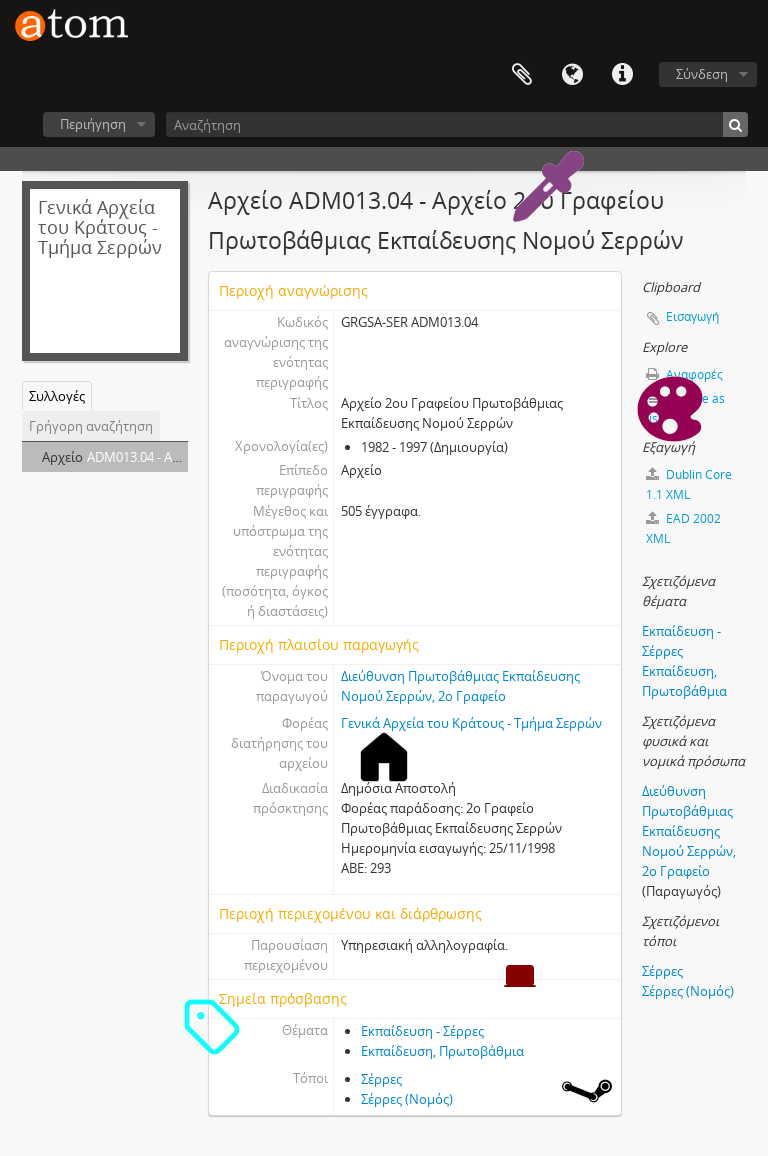 This screenshot has width=768, height=1156. What do you see at coordinates (548, 186) in the screenshot?
I see `pick a color from the screen` at bounding box center [548, 186].